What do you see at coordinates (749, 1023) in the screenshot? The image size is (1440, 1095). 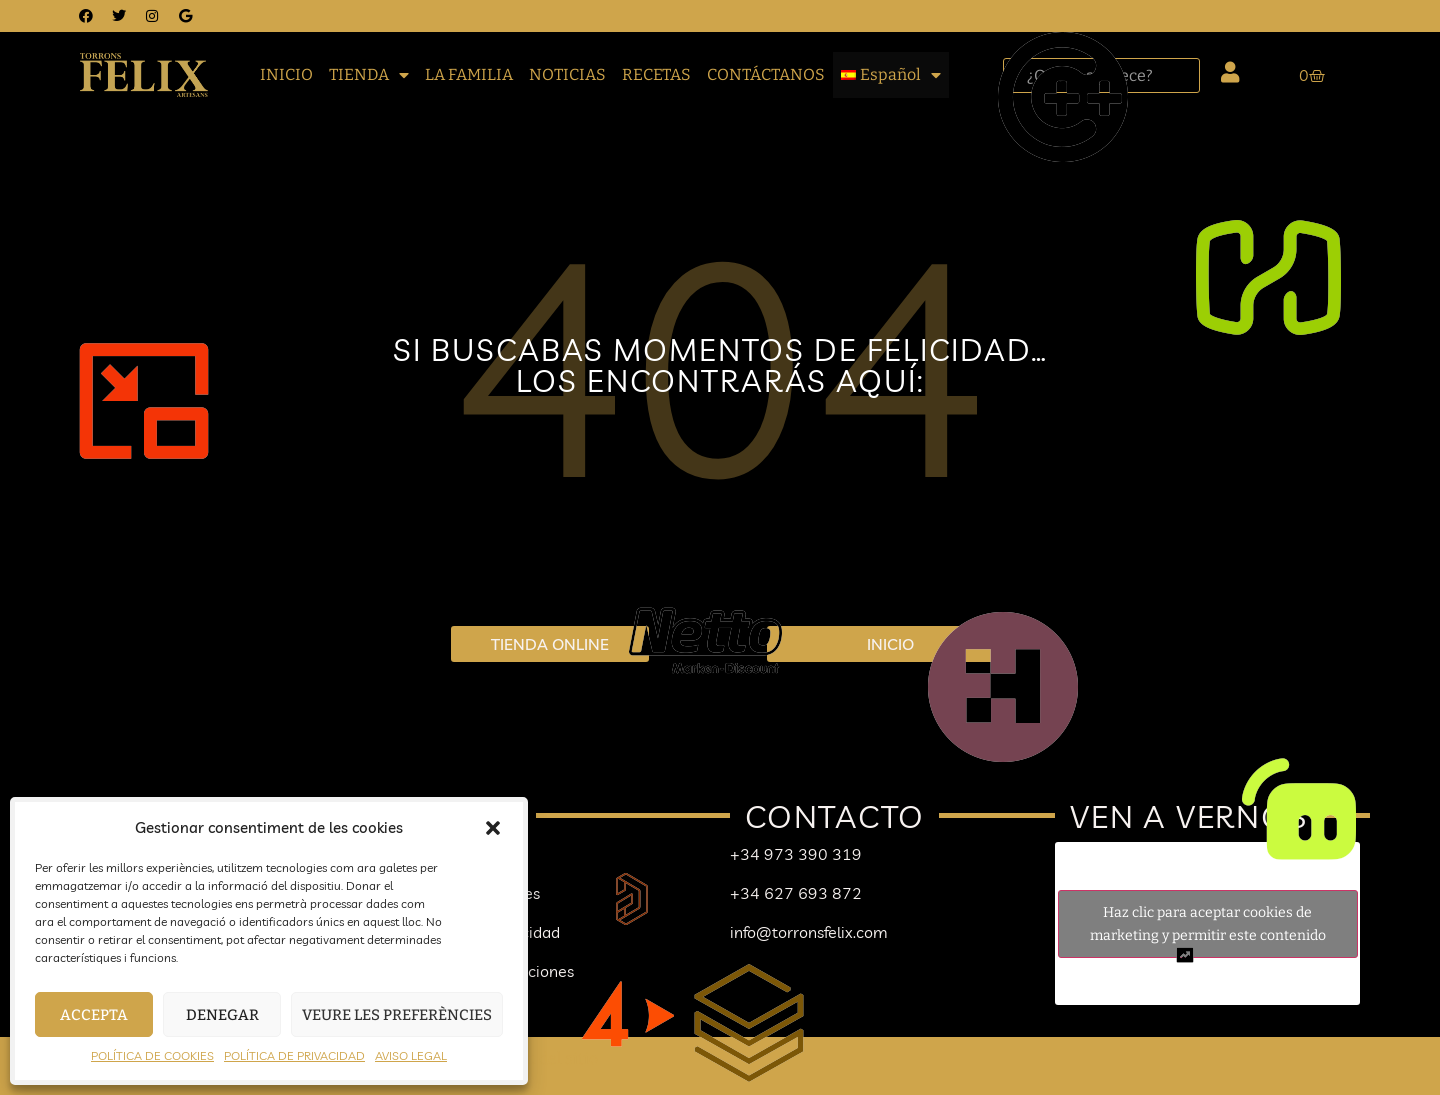 I see `open Databricks platform` at bounding box center [749, 1023].